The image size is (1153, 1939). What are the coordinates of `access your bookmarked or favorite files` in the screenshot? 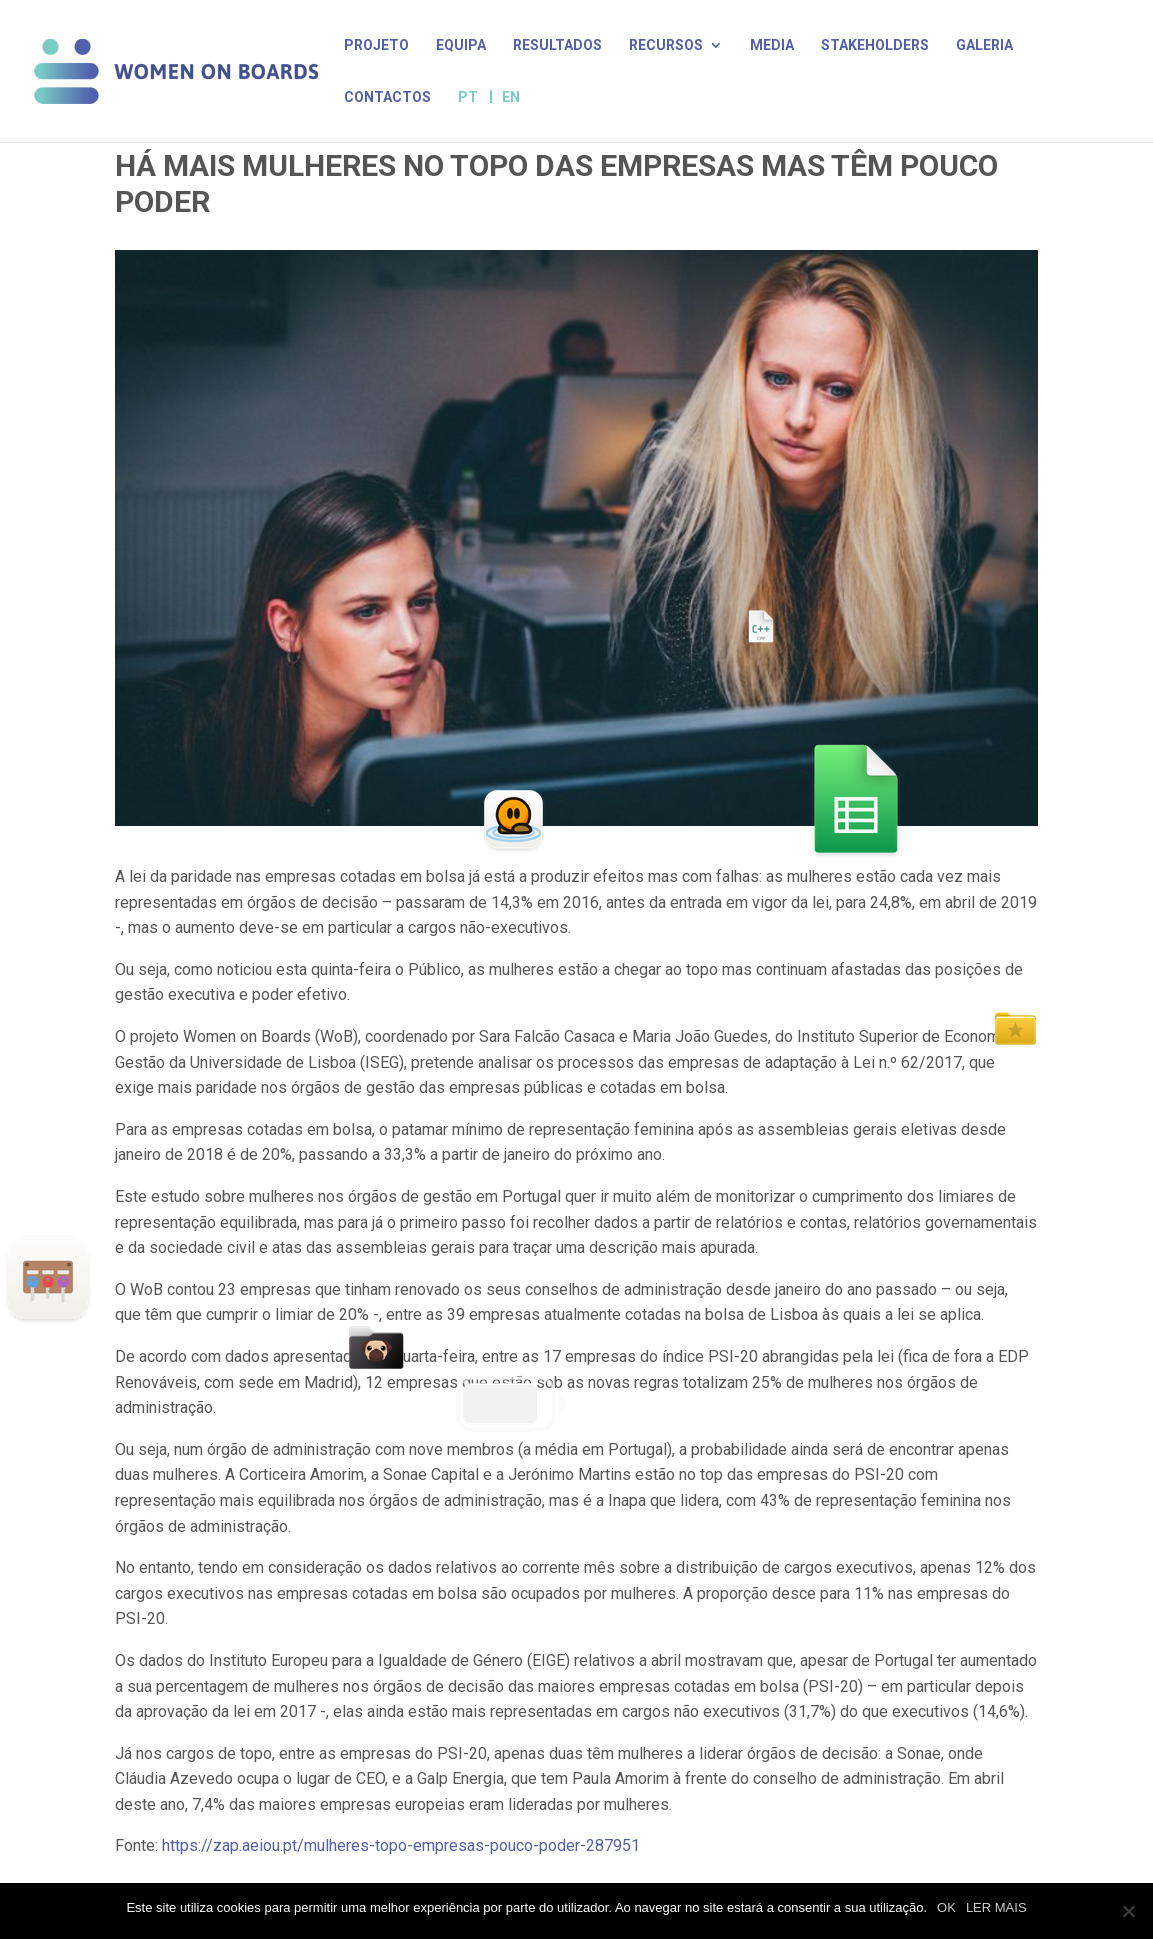 It's located at (1015, 1028).